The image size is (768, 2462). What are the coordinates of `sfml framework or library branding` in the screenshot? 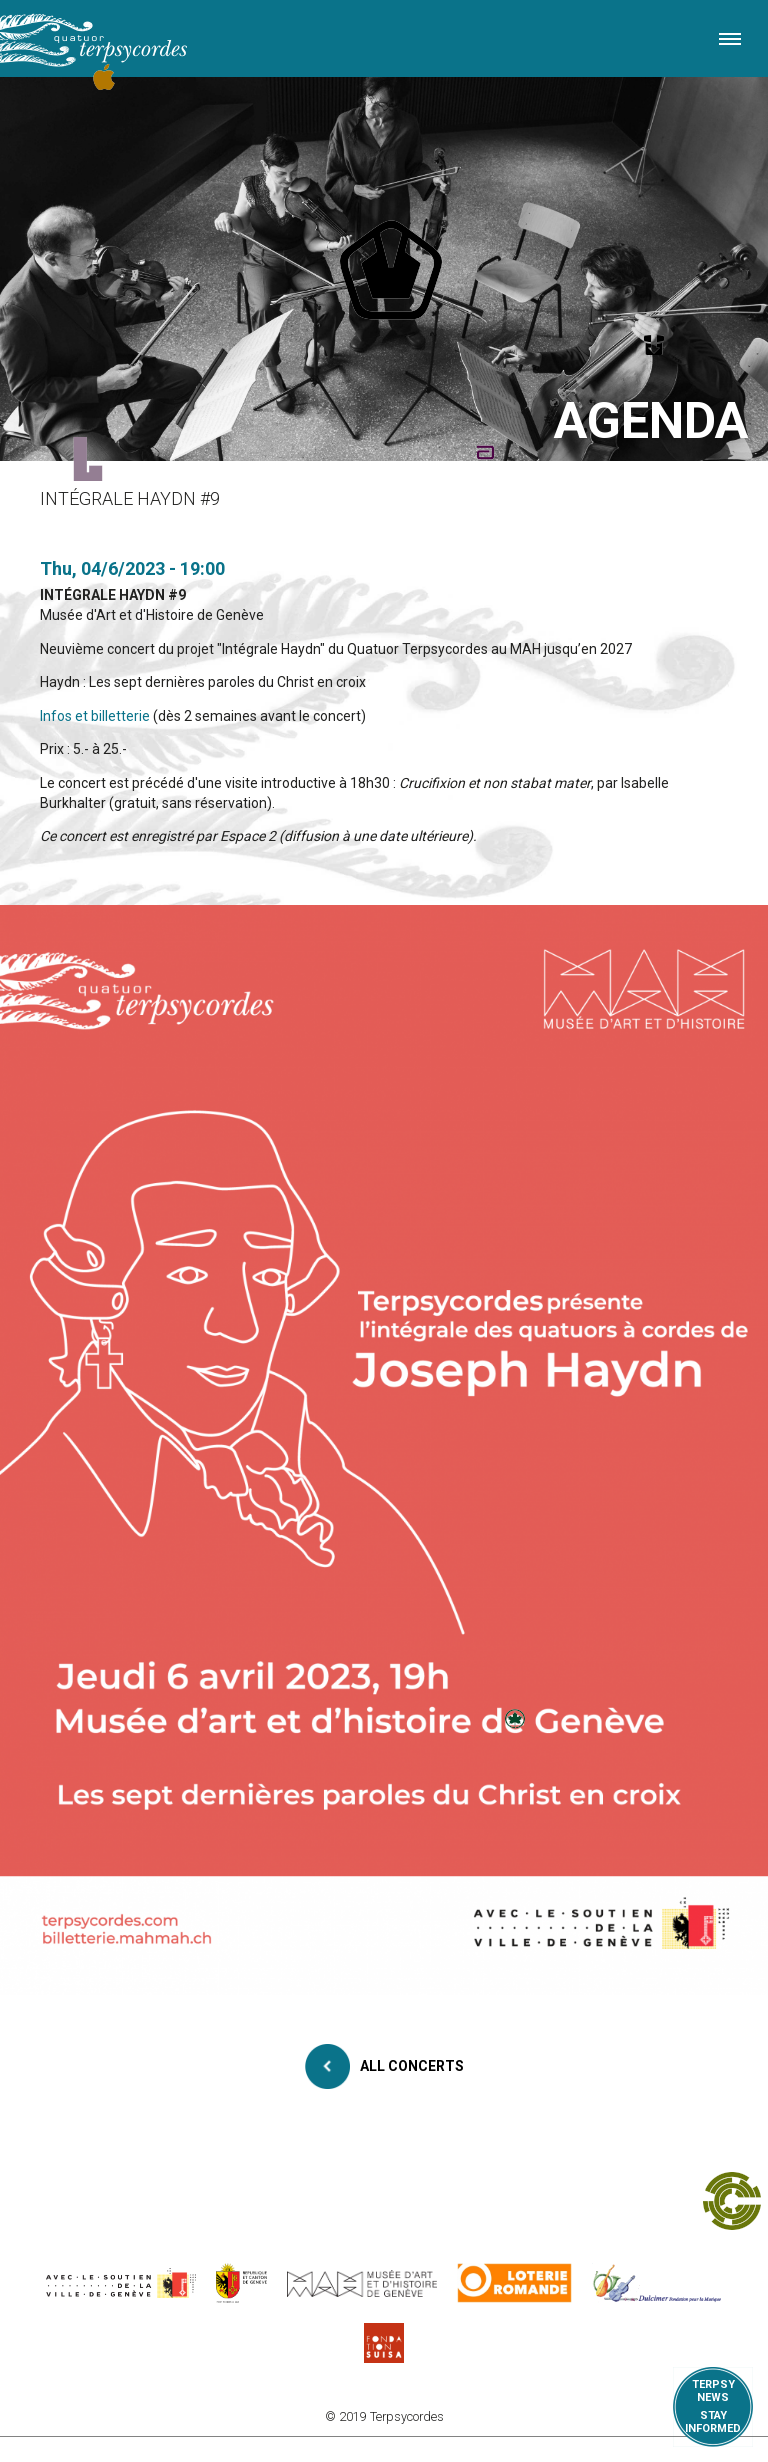 It's located at (391, 270).